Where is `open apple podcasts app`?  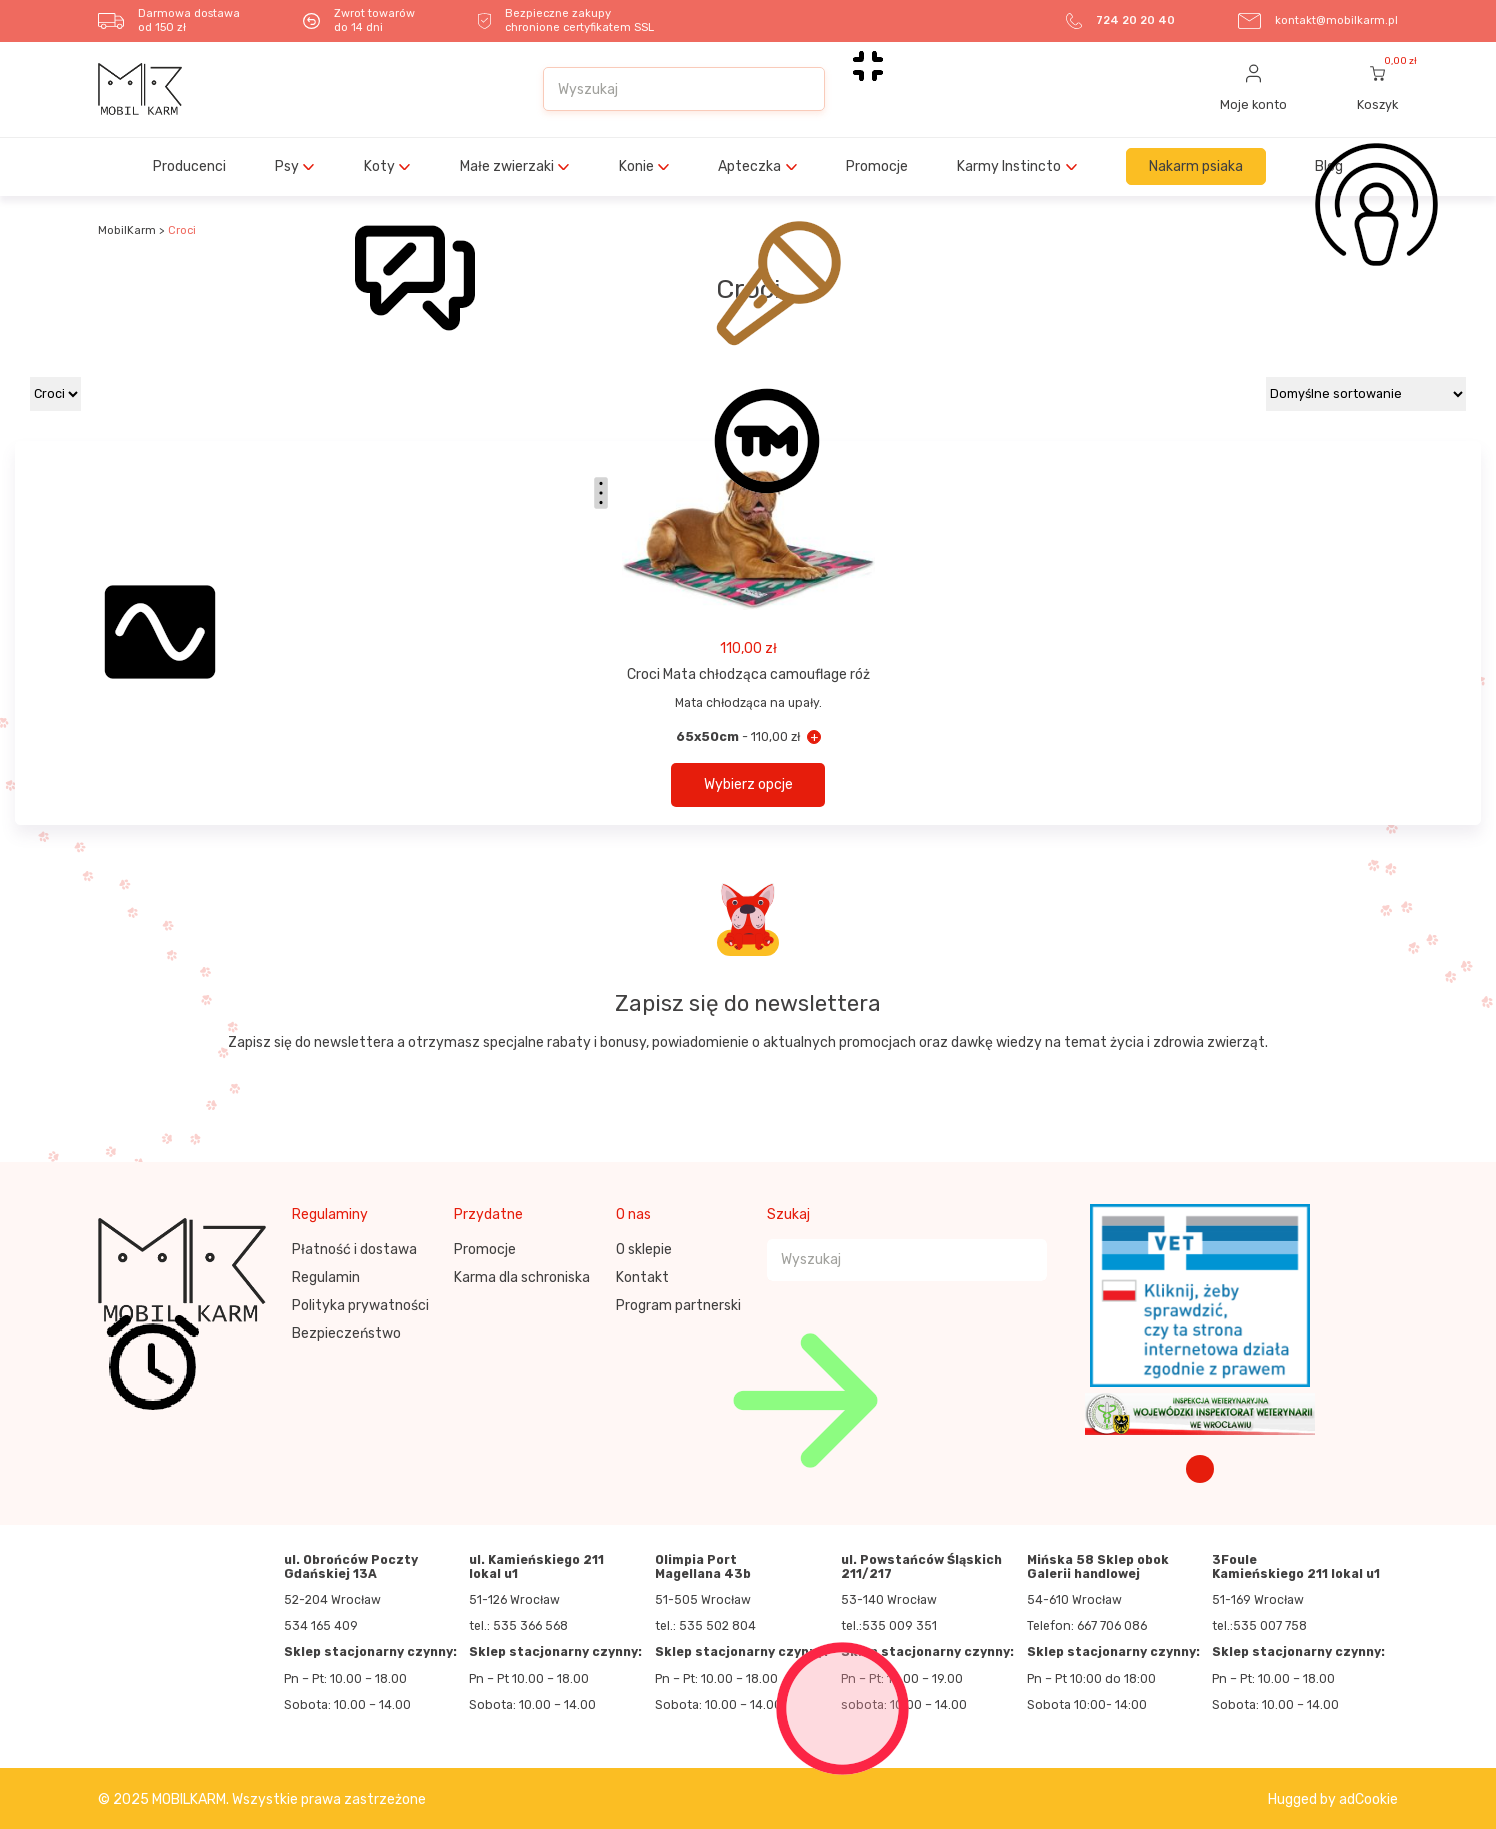
open apple podcasts app is located at coordinates (1376, 204).